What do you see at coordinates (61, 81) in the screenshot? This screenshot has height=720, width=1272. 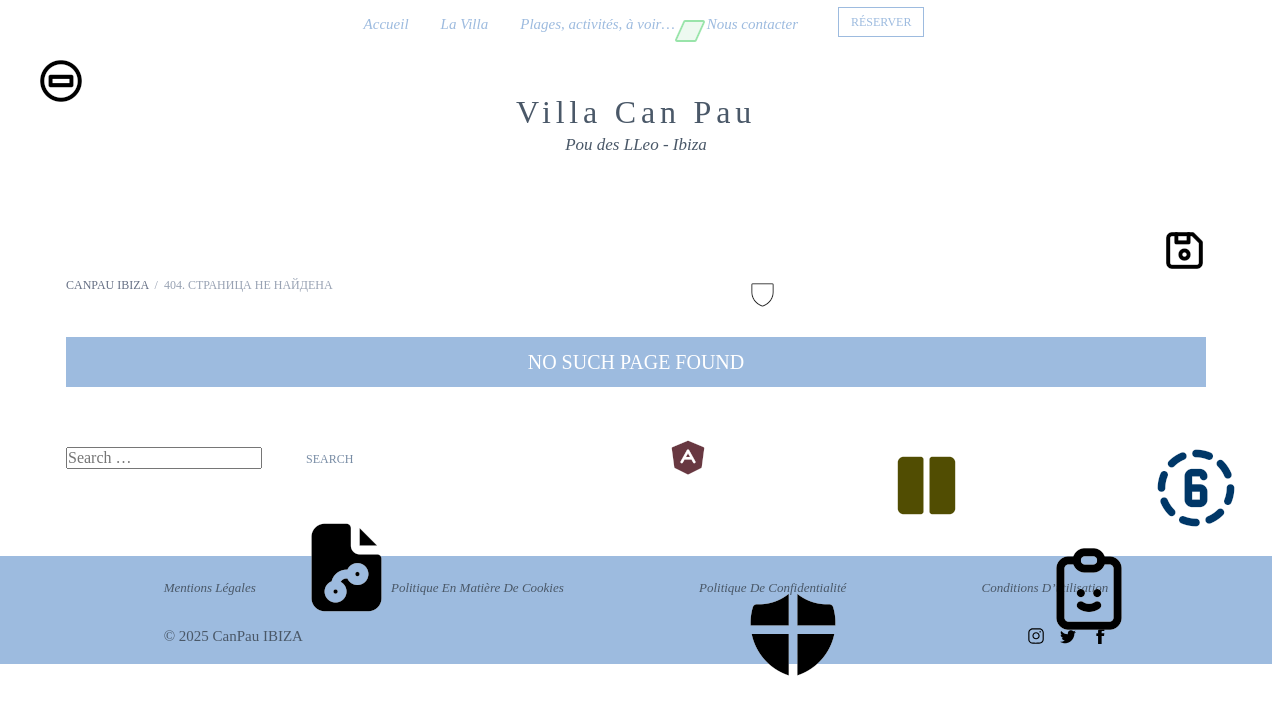 I see `remove or delete an item` at bounding box center [61, 81].